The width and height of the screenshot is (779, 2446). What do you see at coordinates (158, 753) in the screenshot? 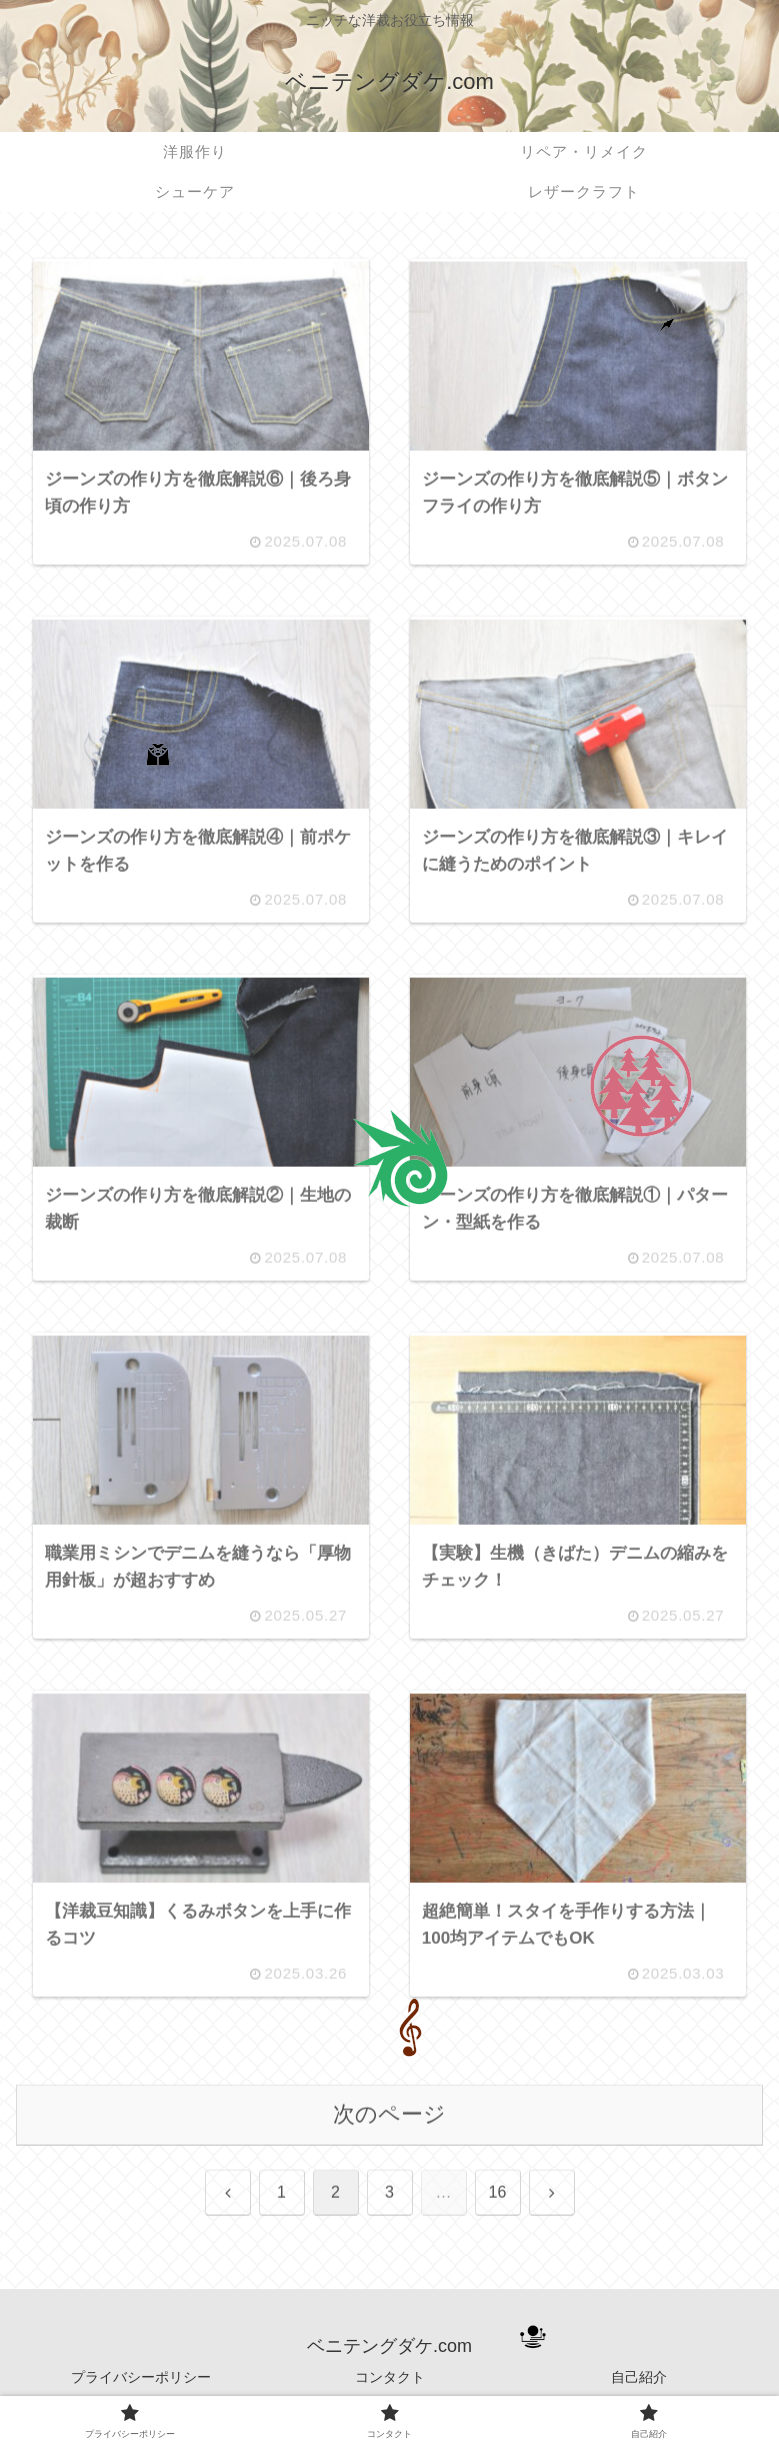
I see `equip heavy armor or collar item` at bounding box center [158, 753].